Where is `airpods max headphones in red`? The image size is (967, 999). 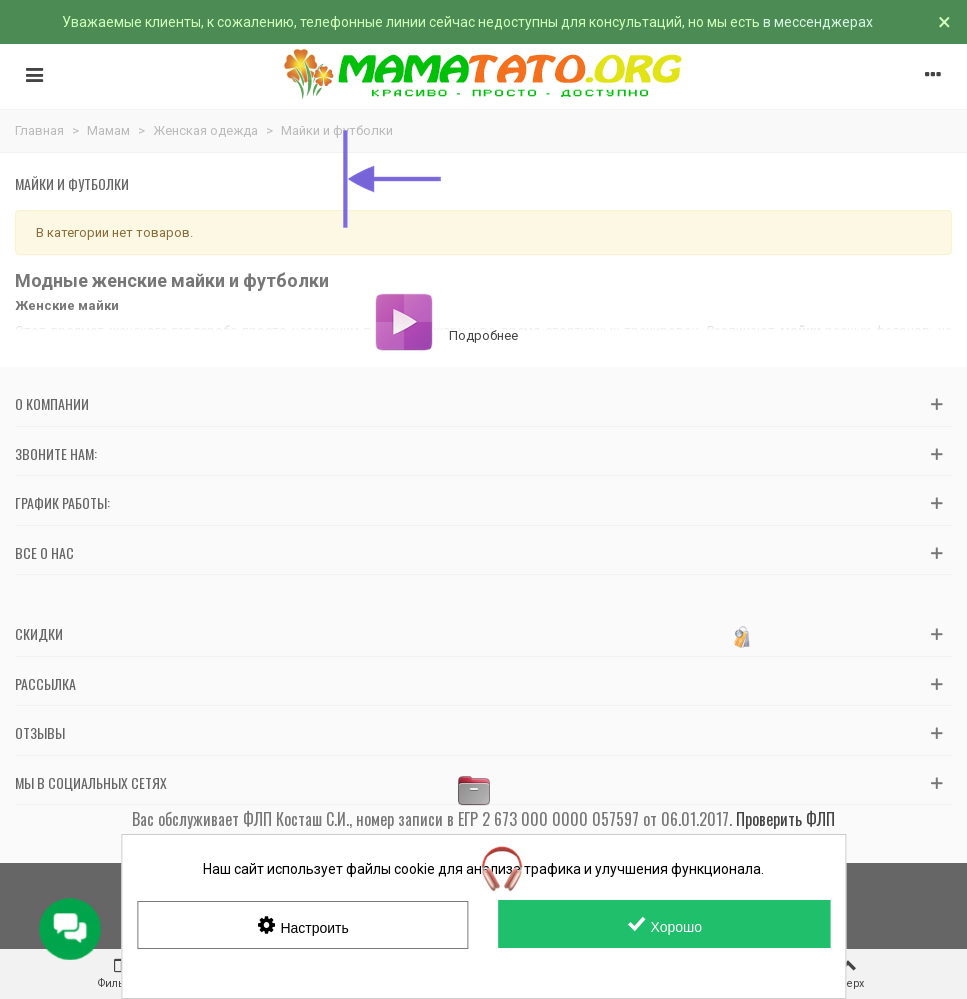 airpods max headphones in red is located at coordinates (502, 869).